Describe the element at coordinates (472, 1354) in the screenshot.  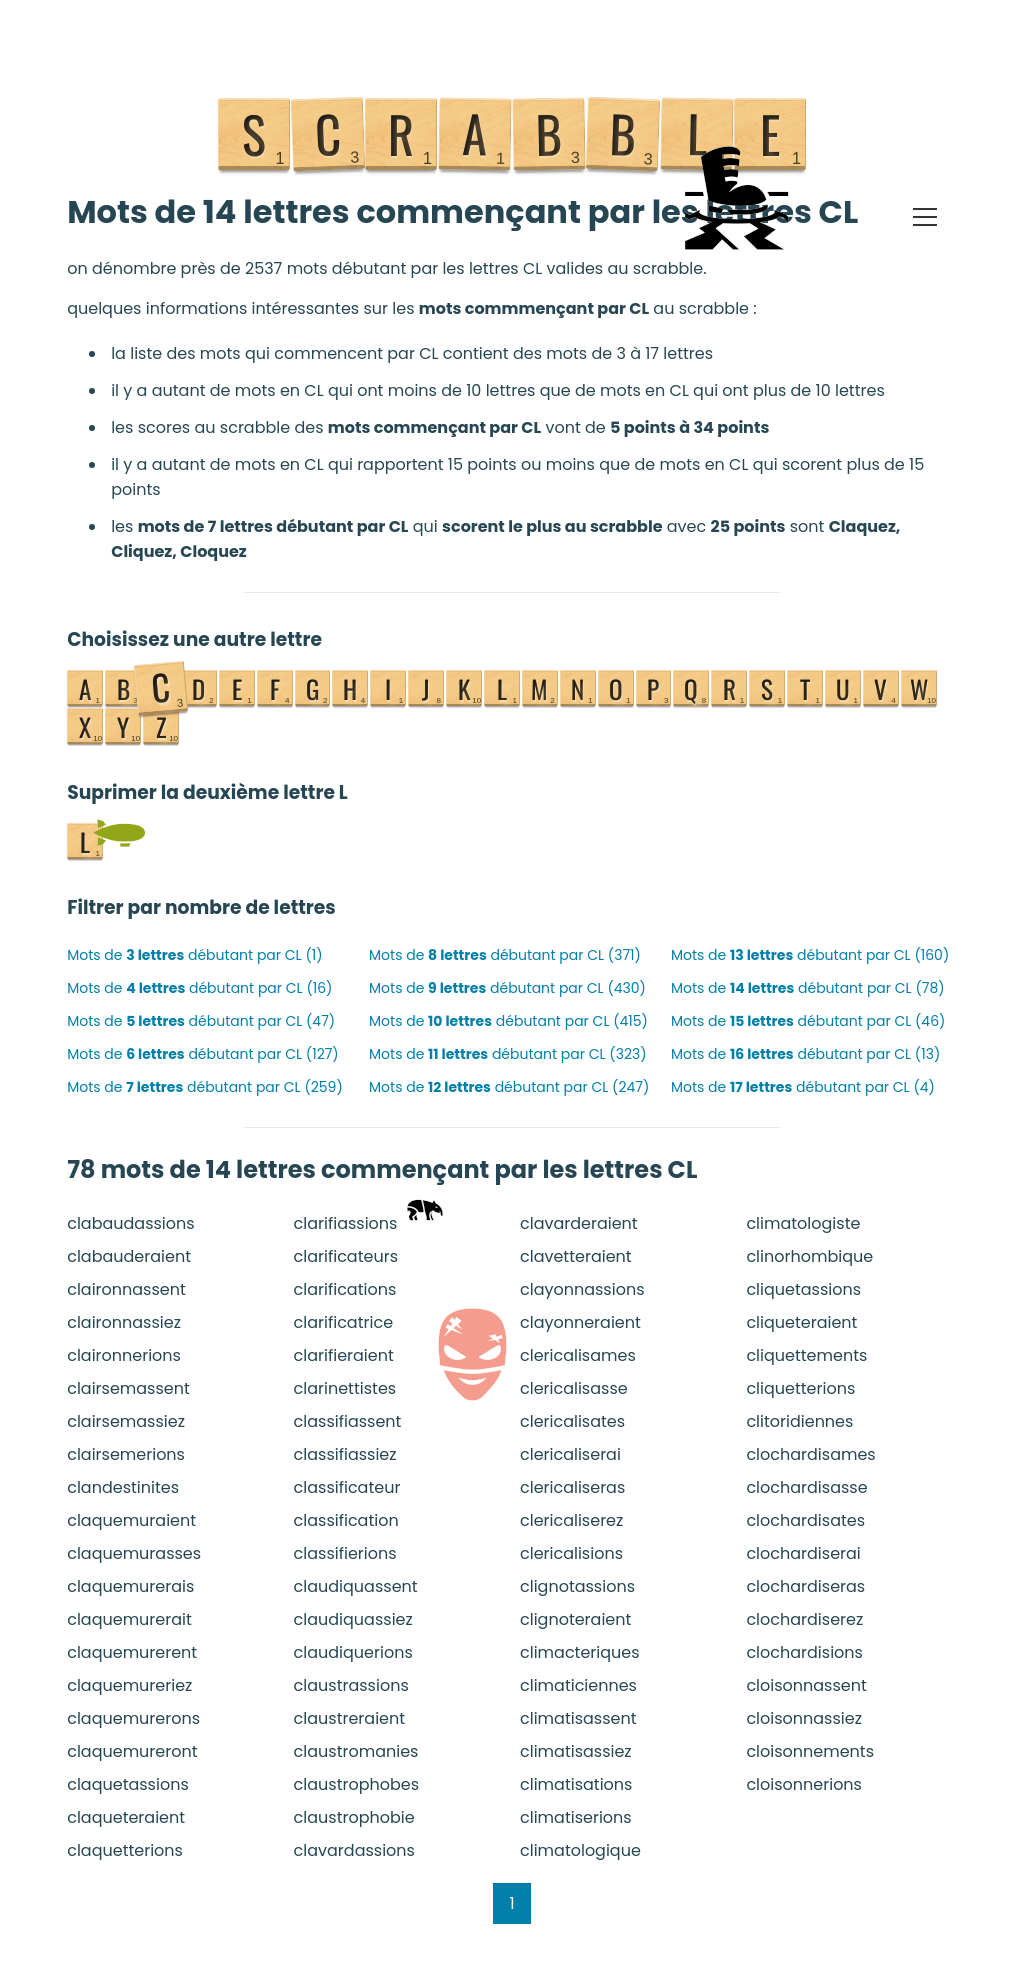
I see `select a villain or antagonist character` at that location.